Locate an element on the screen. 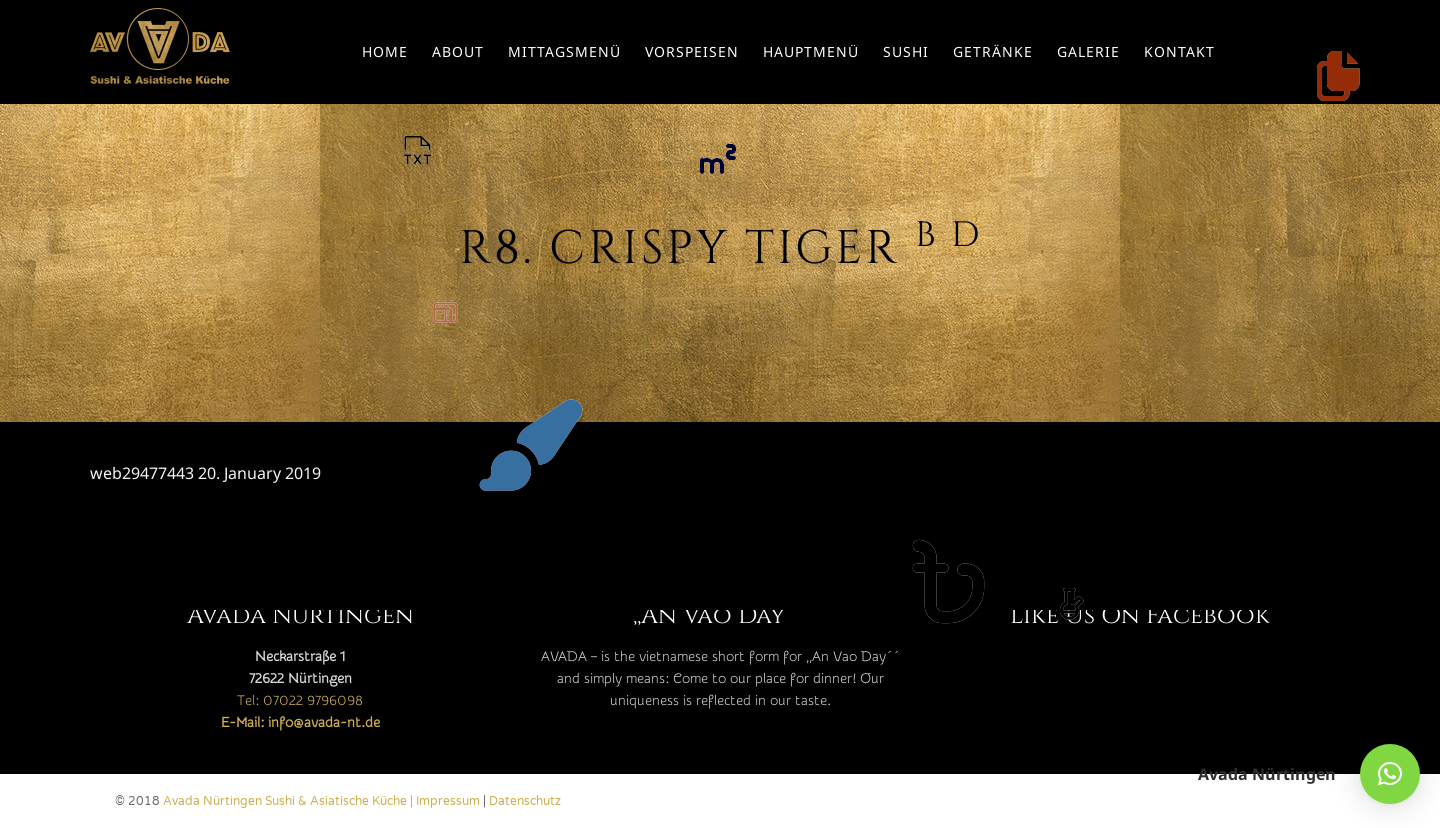 The image size is (1440, 828). access drawing or painting tools is located at coordinates (531, 445).